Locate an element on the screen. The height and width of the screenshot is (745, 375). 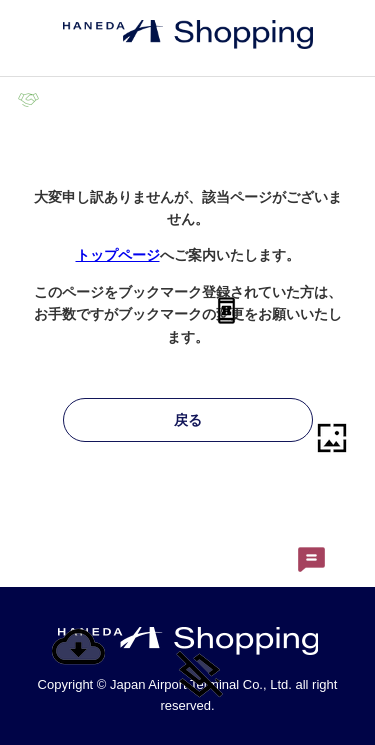
clear all map layers is located at coordinates (199, 676).